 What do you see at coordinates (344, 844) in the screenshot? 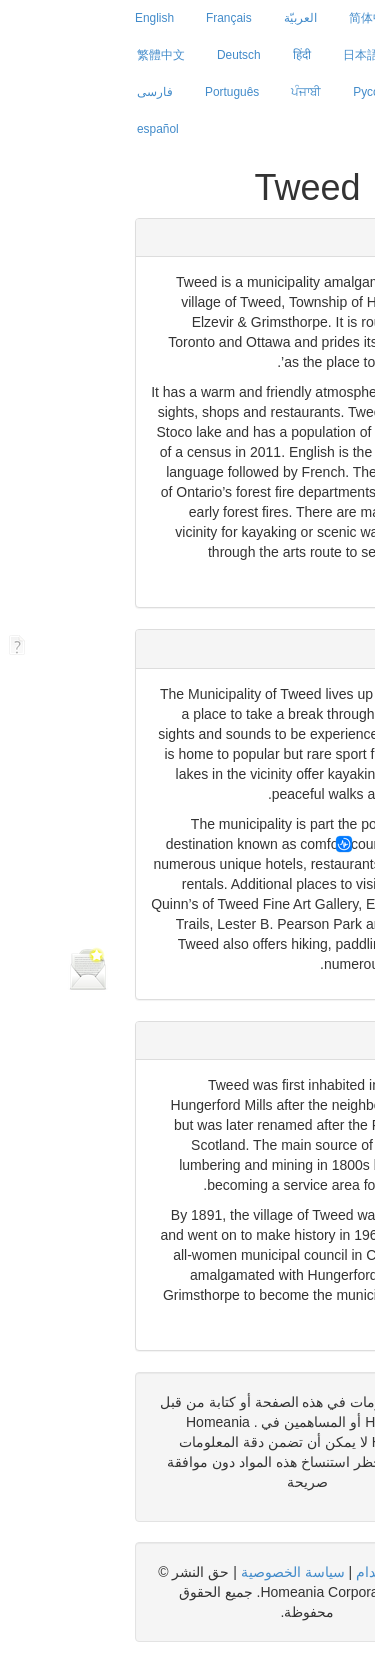
I see `access system diagnostic logs` at bounding box center [344, 844].